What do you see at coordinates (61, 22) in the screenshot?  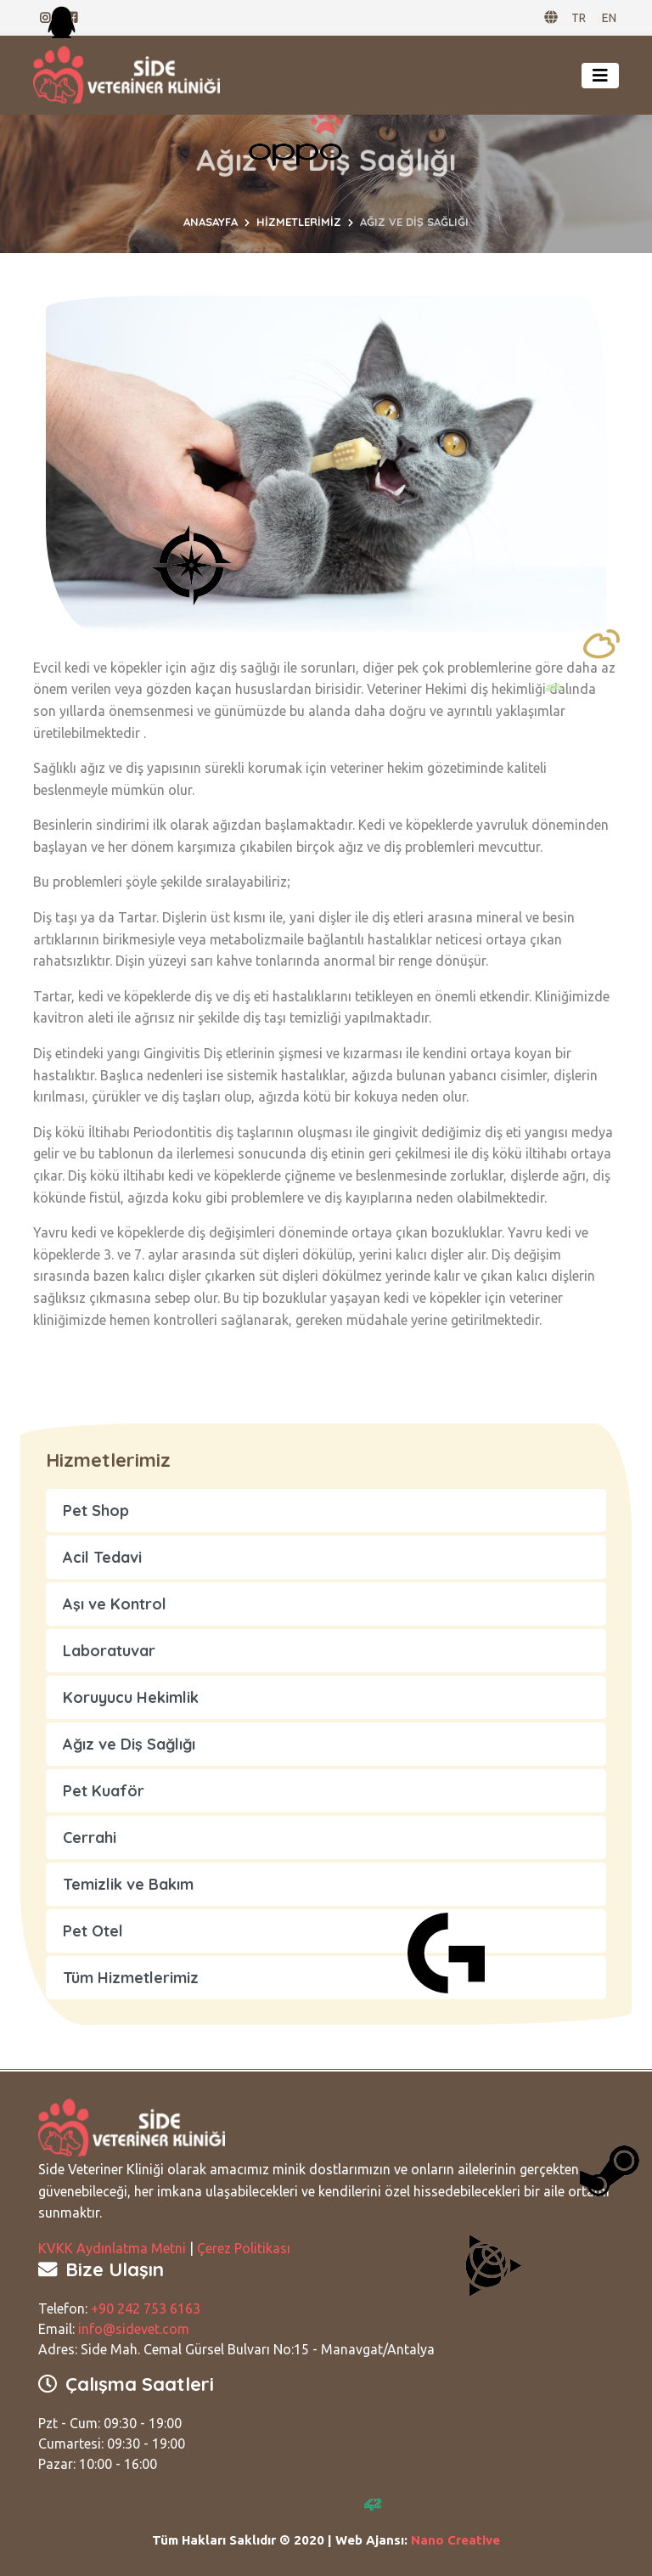 I see `open QQ messenger app` at bounding box center [61, 22].